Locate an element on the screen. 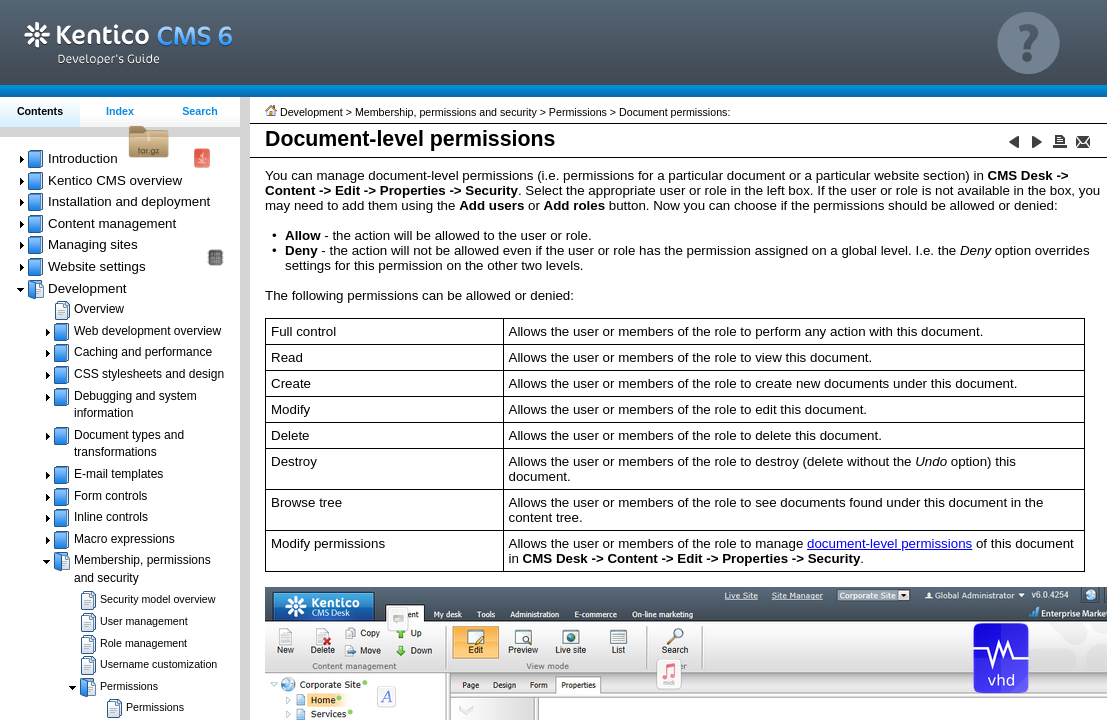  folder containing tar.gz compressed archive files is located at coordinates (148, 142).